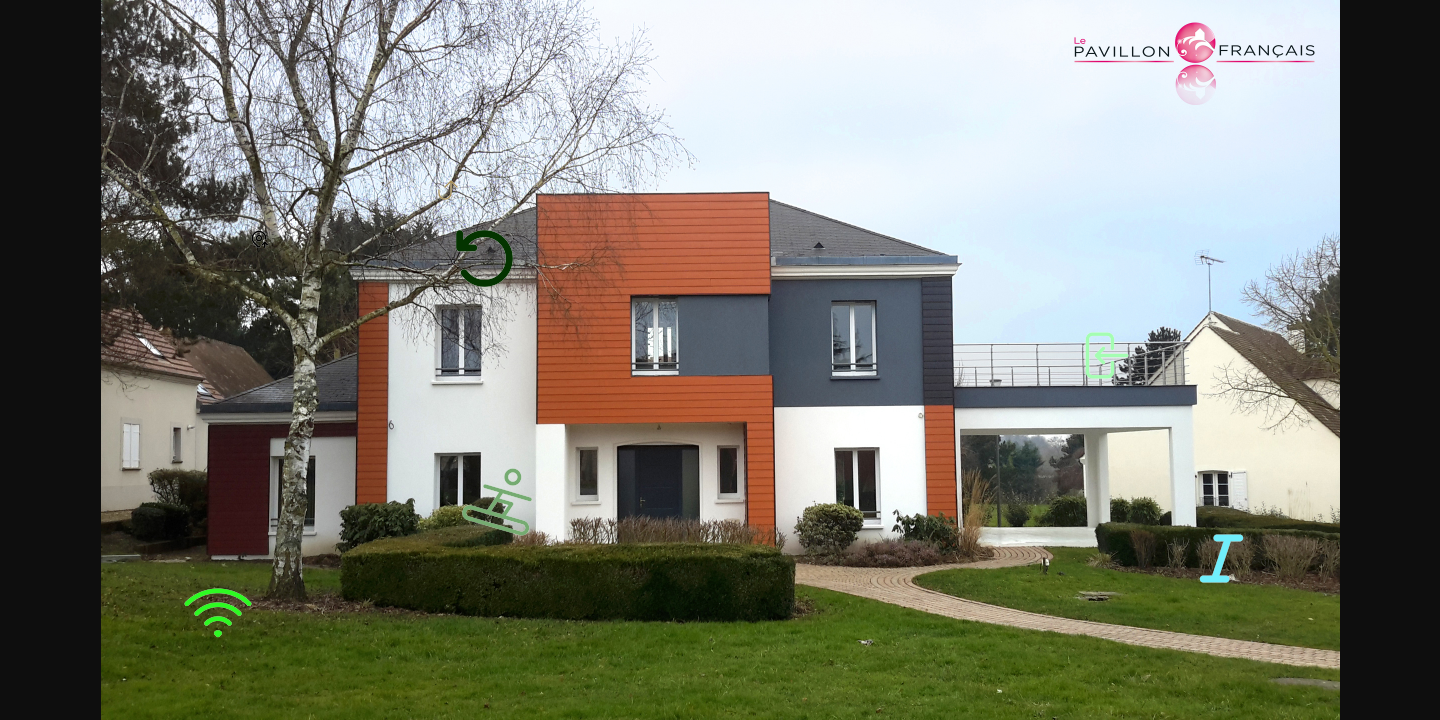 The width and height of the screenshot is (1440, 720). I want to click on indicates wireless network connection status, so click(218, 614).